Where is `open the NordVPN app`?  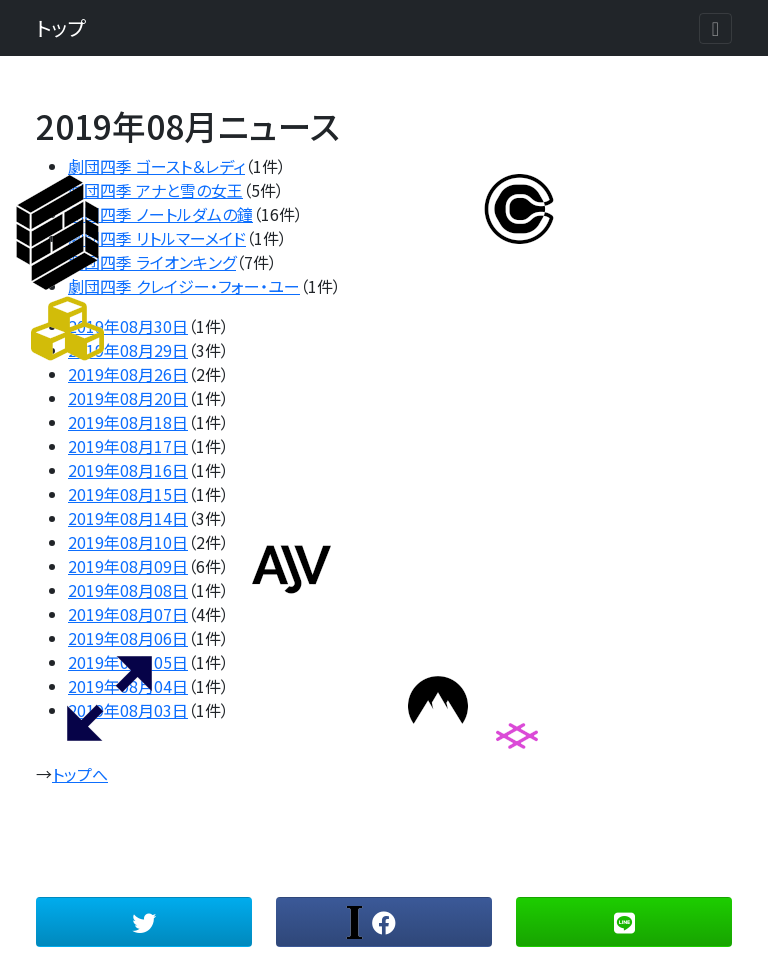
open the NordVPN app is located at coordinates (438, 700).